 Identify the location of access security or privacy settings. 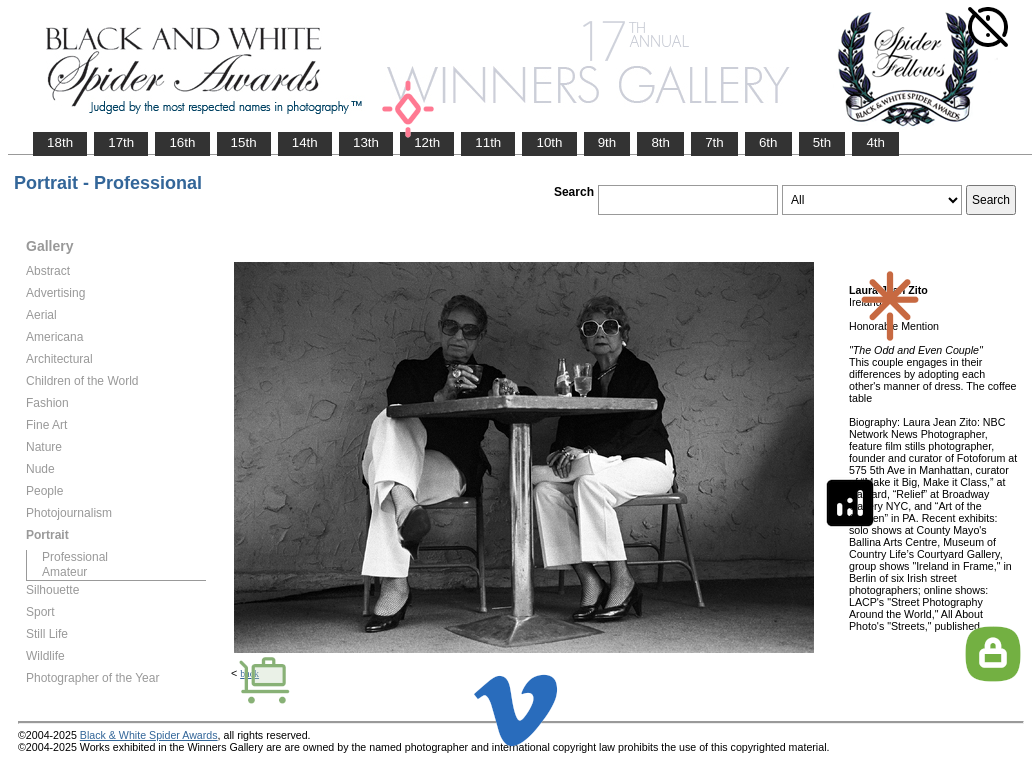
(993, 654).